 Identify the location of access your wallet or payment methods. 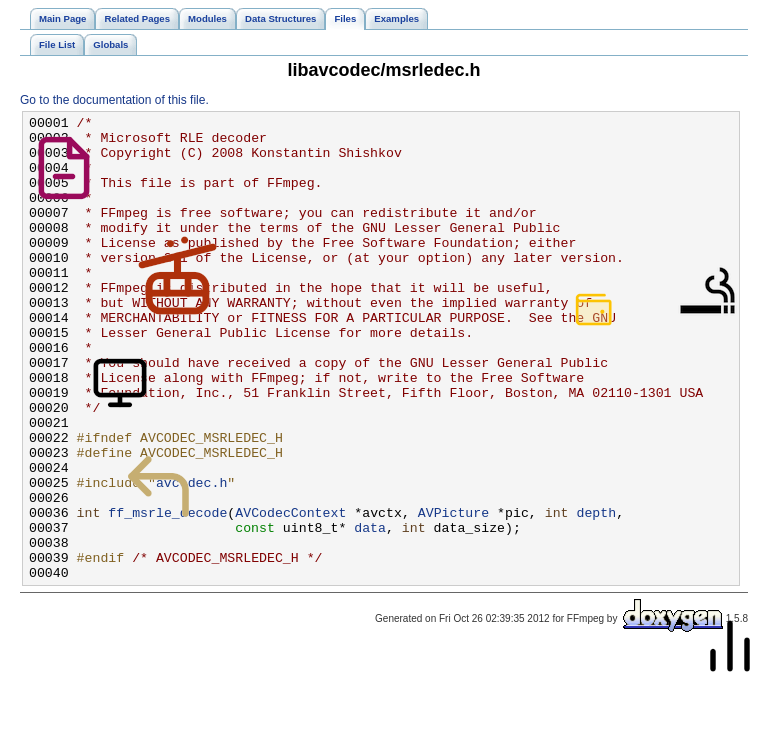
(593, 311).